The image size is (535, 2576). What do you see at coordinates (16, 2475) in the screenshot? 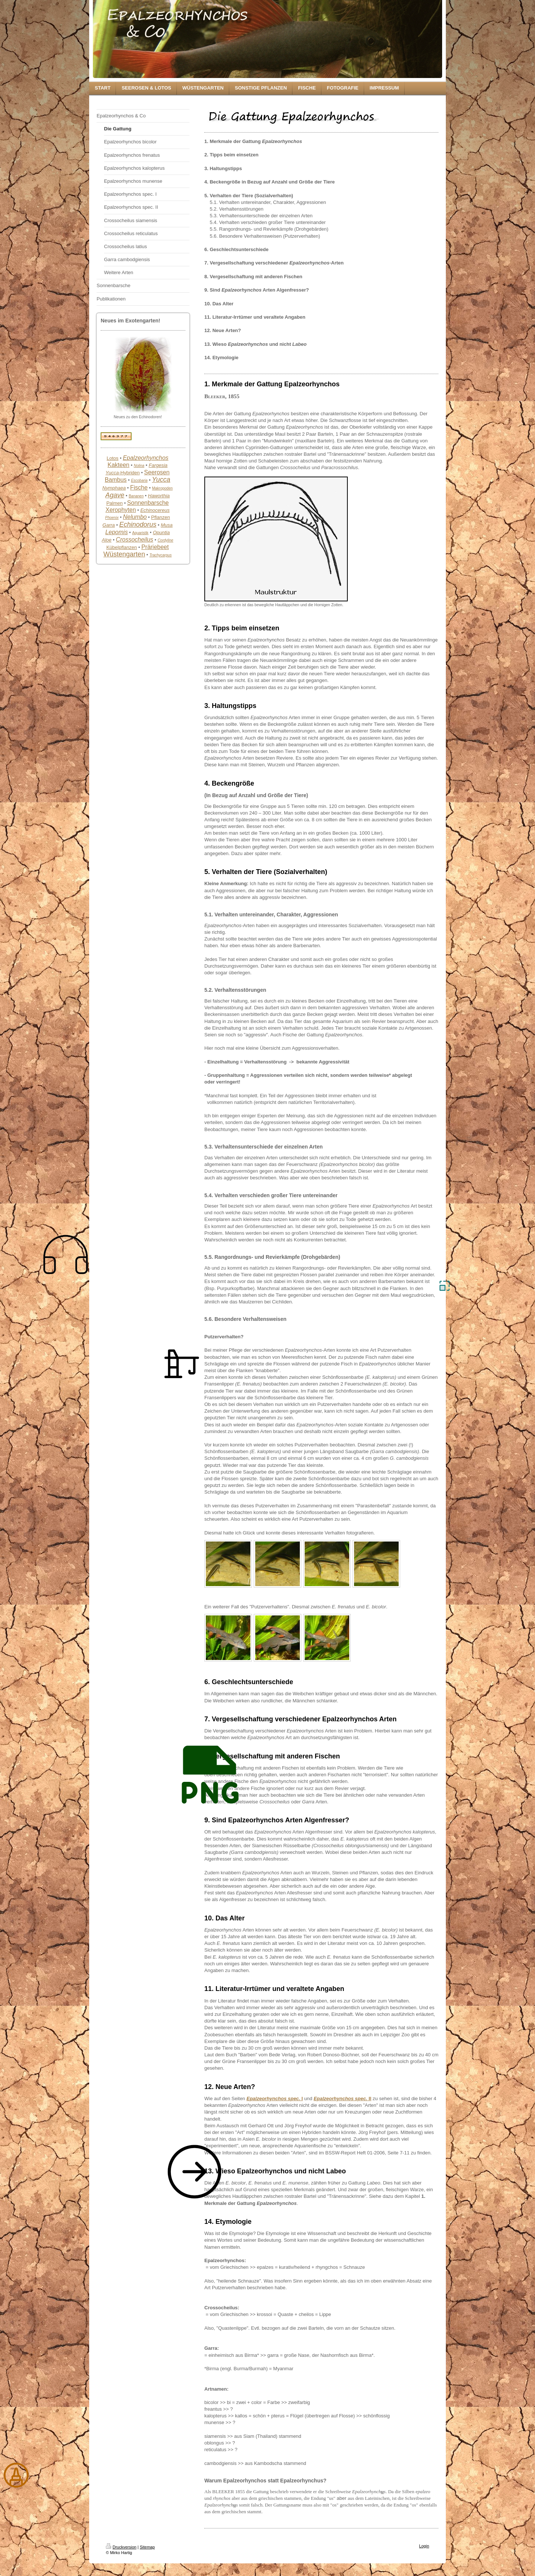
I see `select marker or highlighter tool` at bounding box center [16, 2475].